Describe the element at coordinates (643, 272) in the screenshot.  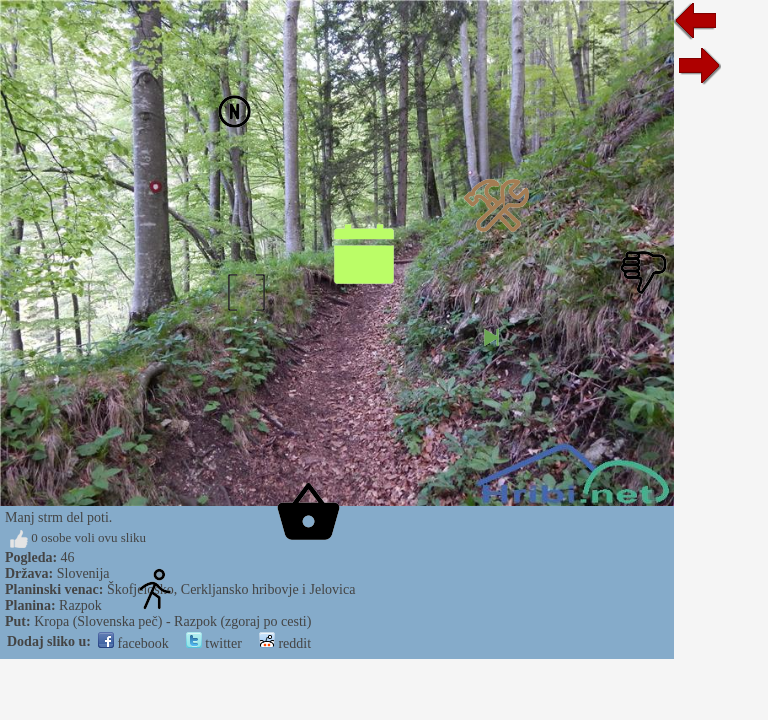
I see `dislike or downvote content` at that location.